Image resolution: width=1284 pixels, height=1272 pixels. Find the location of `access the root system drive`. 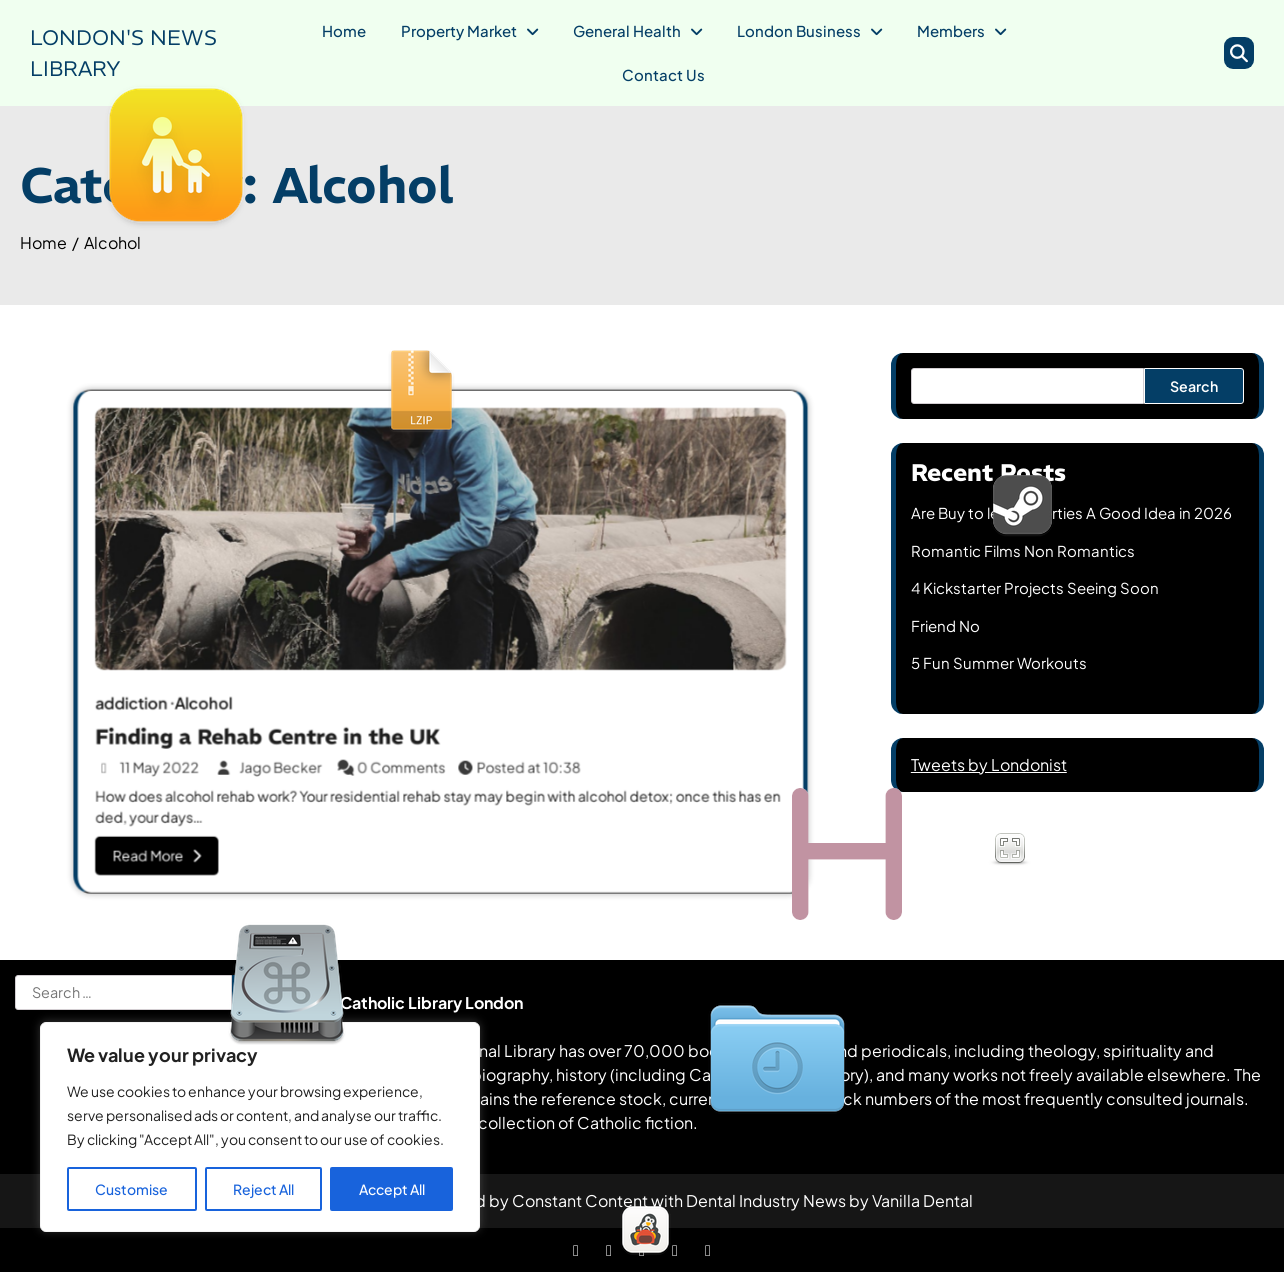

access the root system drive is located at coordinates (287, 983).